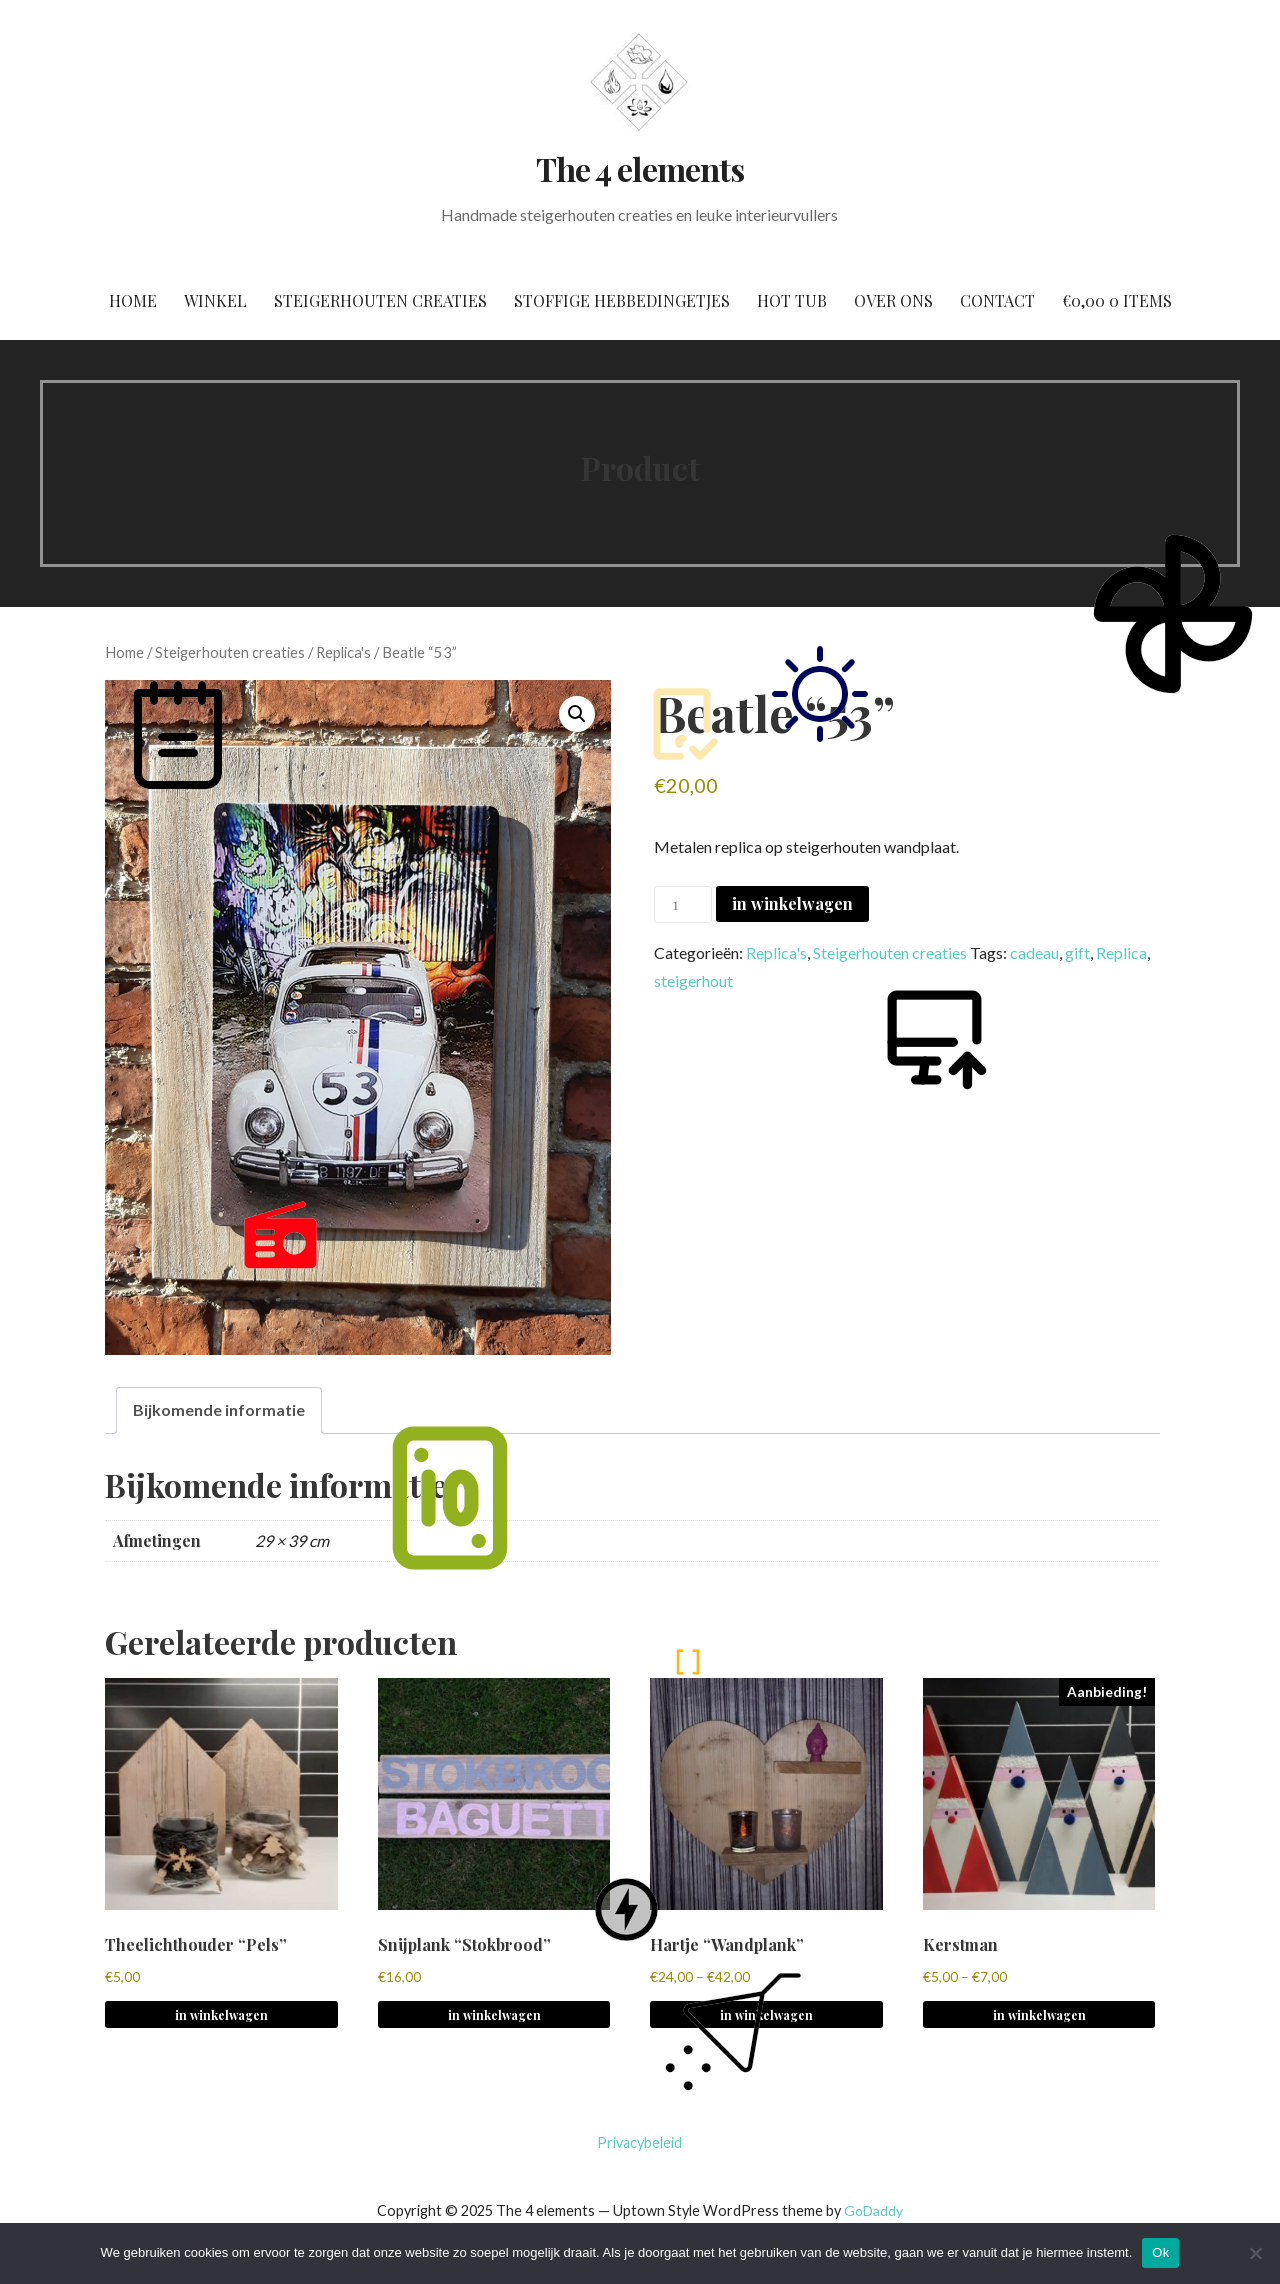 The image size is (1280, 2284). What do you see at coordinates (450, 1498) in the screenshot?
I see `represents a 10 playing card in a card game` at bounding box center [450, 1498].